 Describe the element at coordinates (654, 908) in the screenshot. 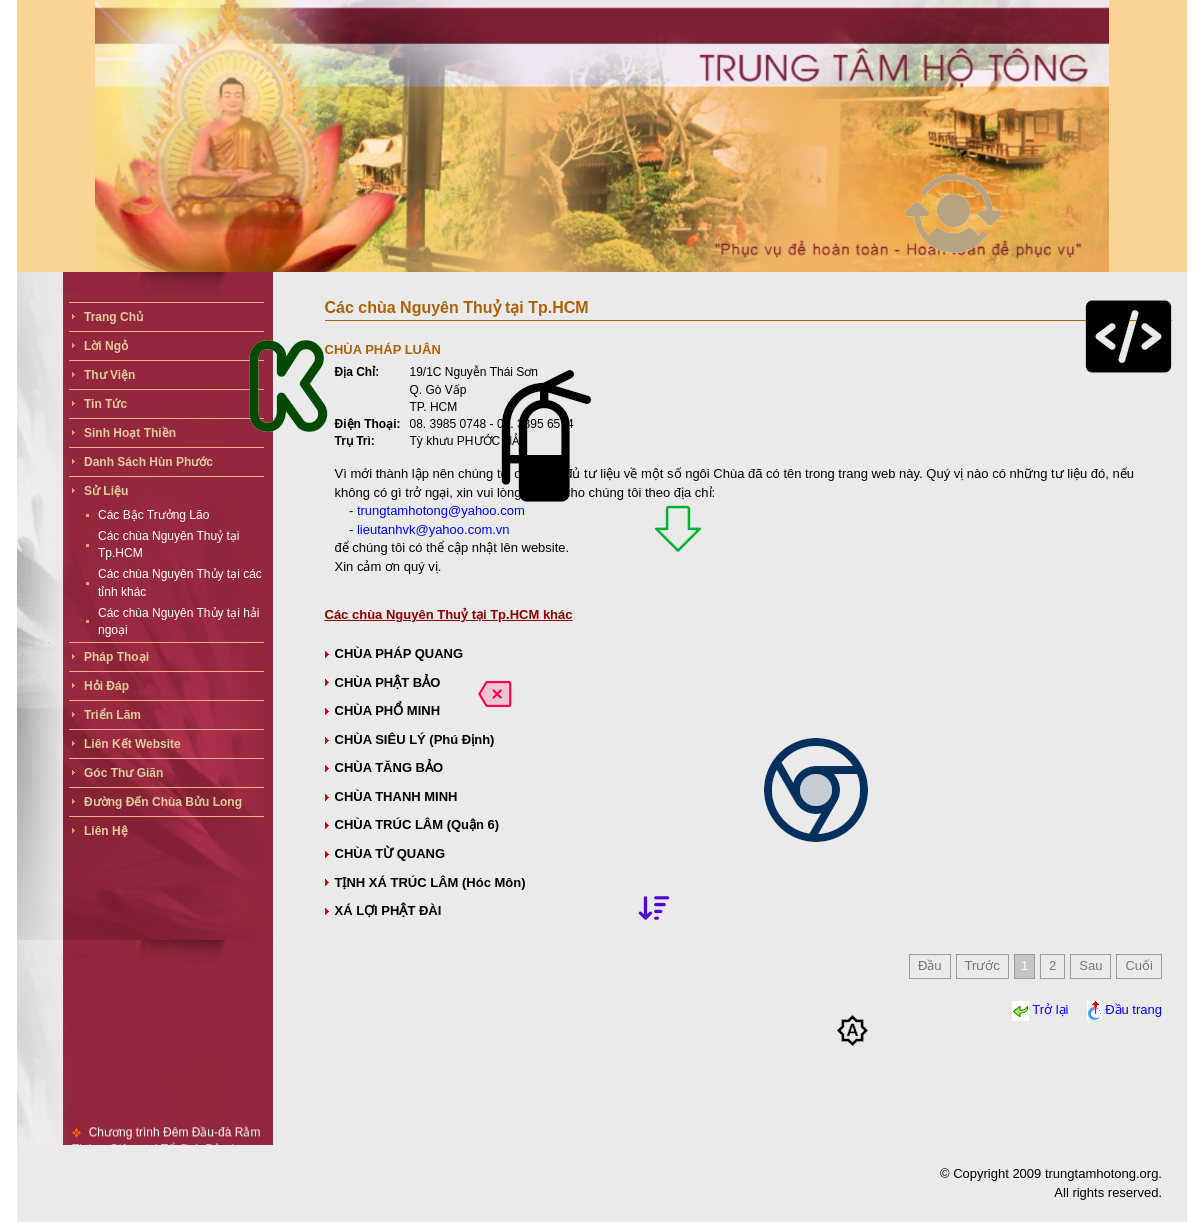

I see `sort items from largest to smallest` at that location.